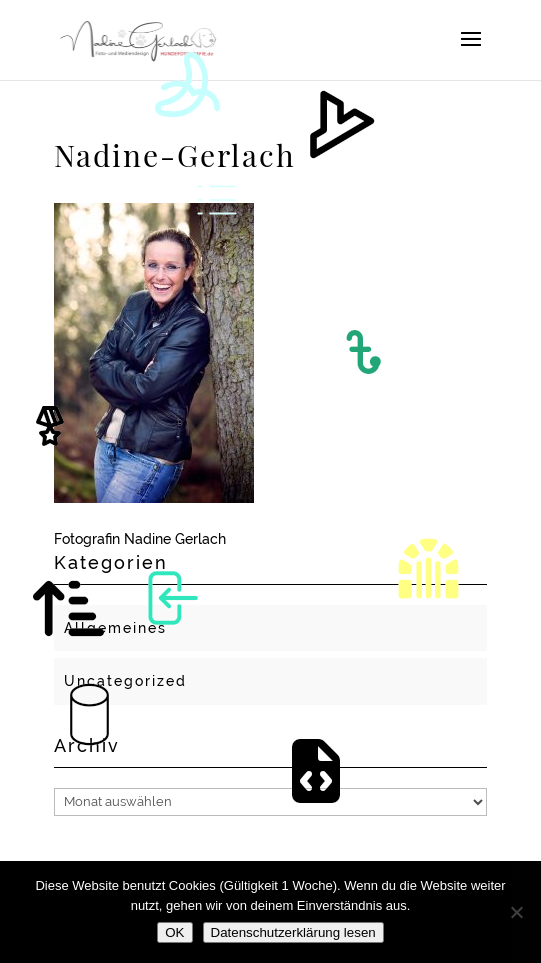  I want to click on access dungeon or castle-themed game content, so click(428, 568).